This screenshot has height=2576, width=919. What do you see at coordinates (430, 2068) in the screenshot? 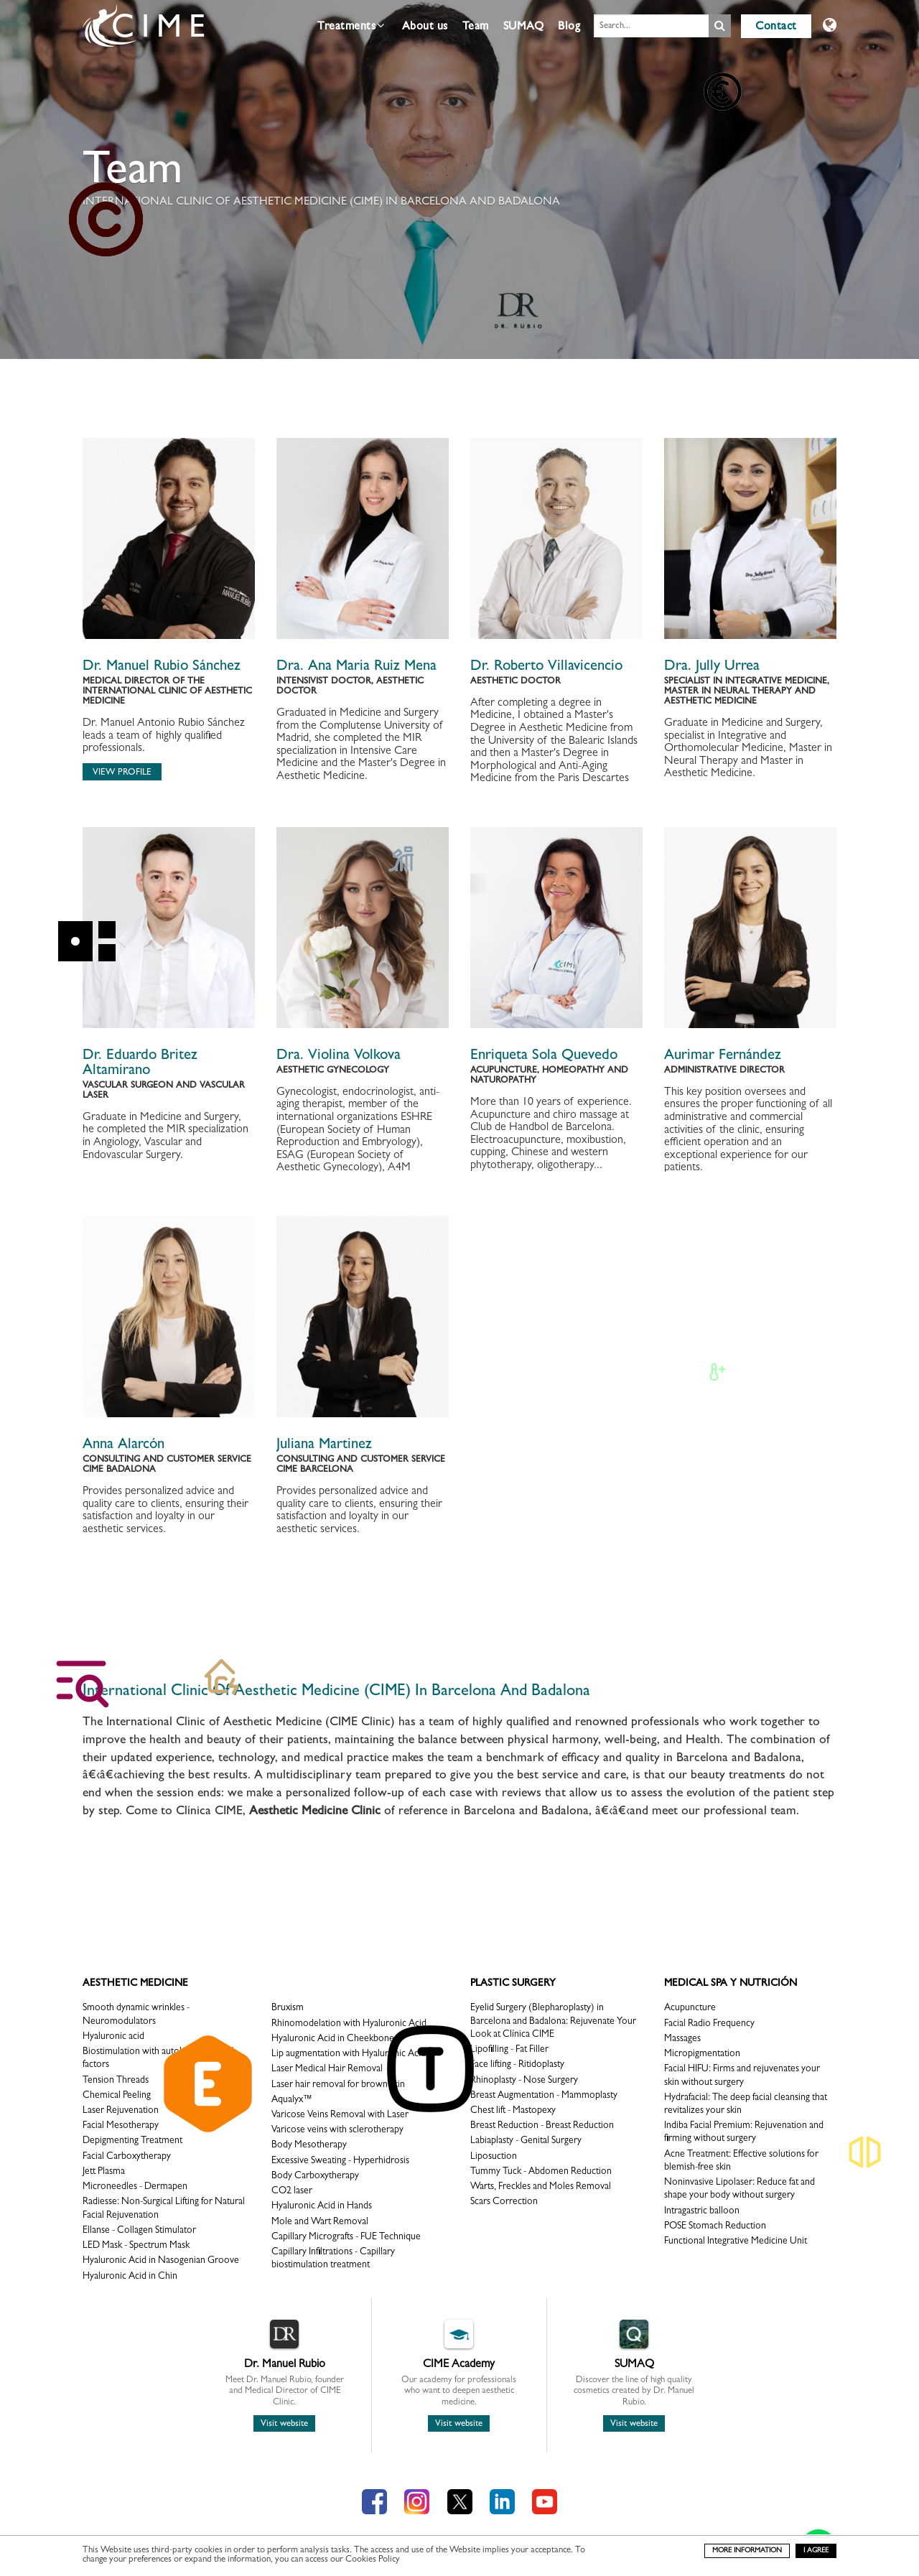
I see `text formatting or typography options` at bounding box center [430, 2068].